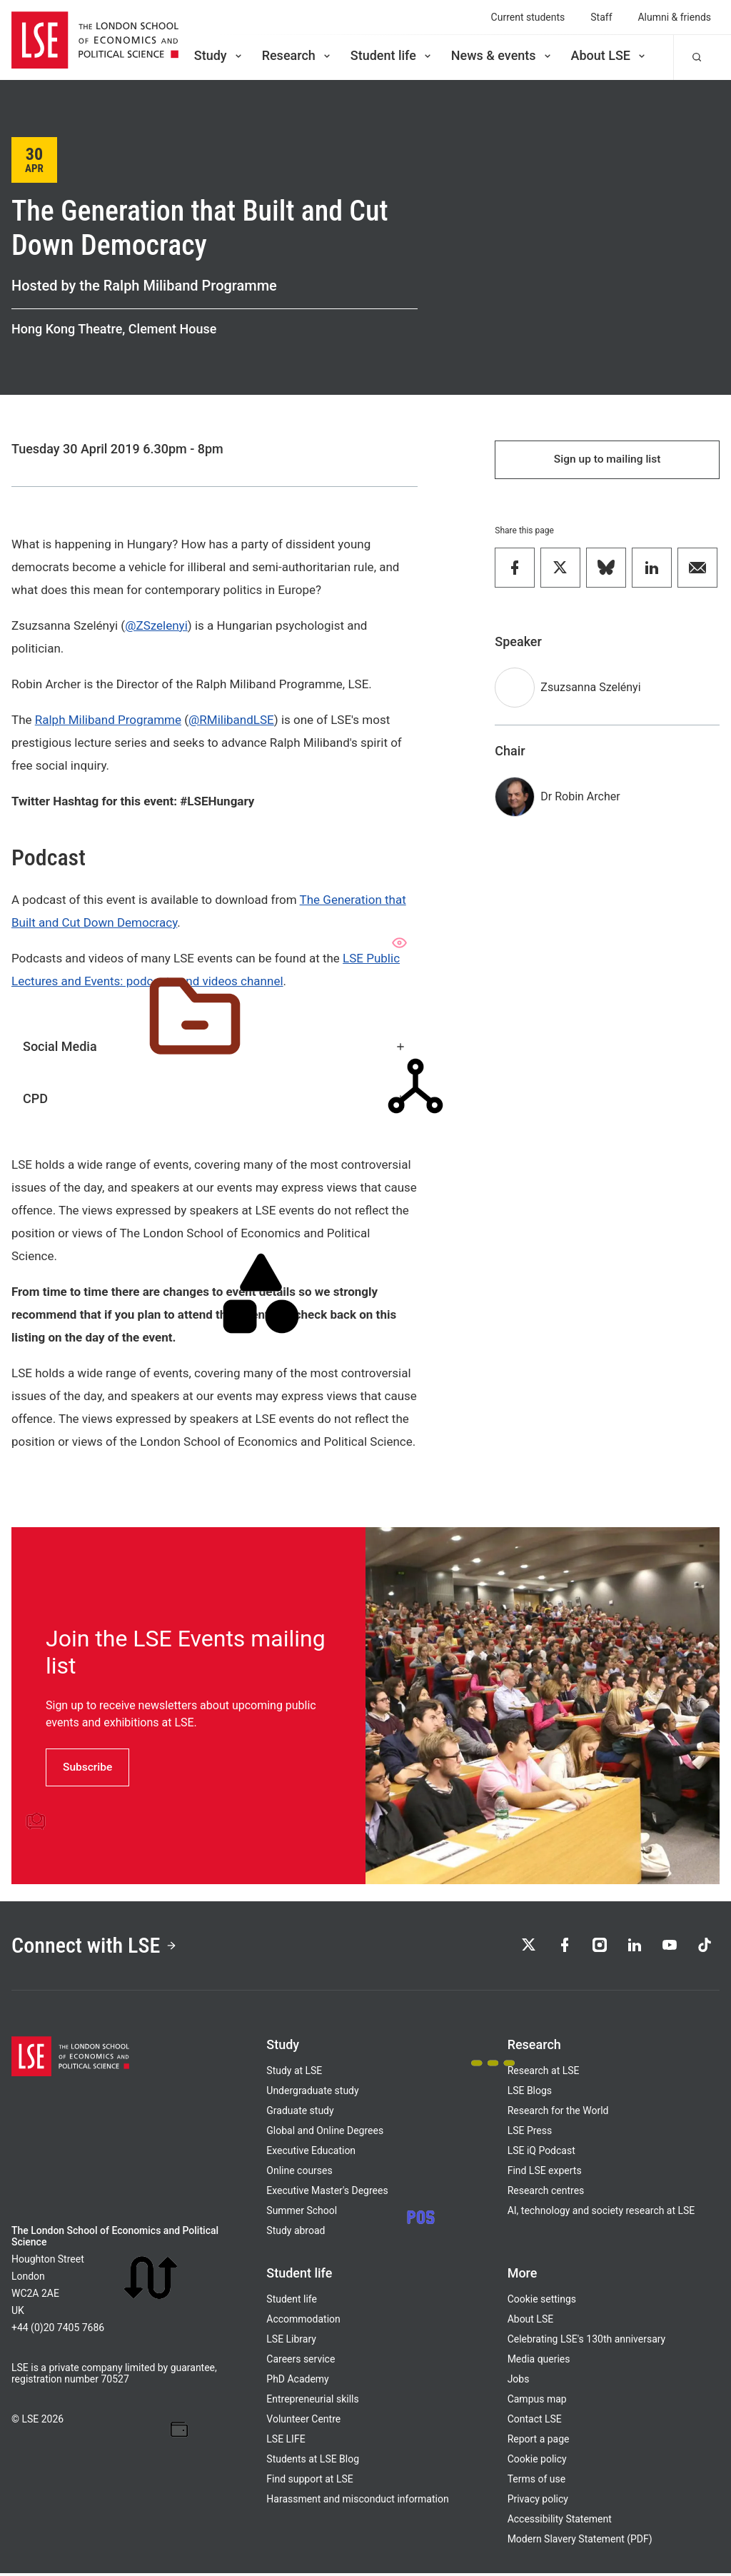 The width and height of the screenshot is (731, 2576). Describe the element at coordinates (151, 2279) in the screenshot. I see `swap or switch between active calls` at that location.